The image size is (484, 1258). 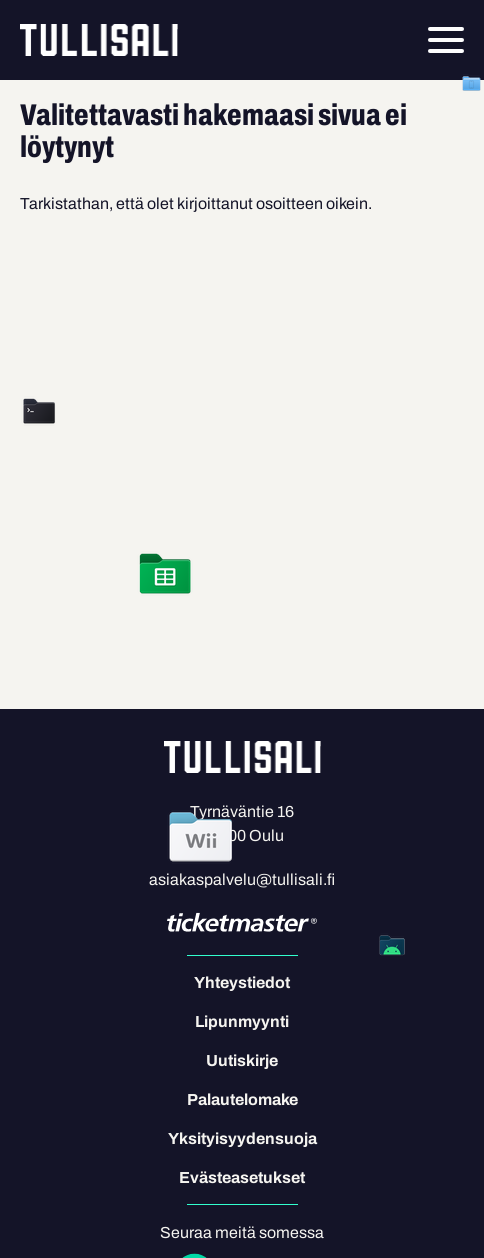 I want to click on folder for nintendo wii related files and games, so click(x=200, y=838).